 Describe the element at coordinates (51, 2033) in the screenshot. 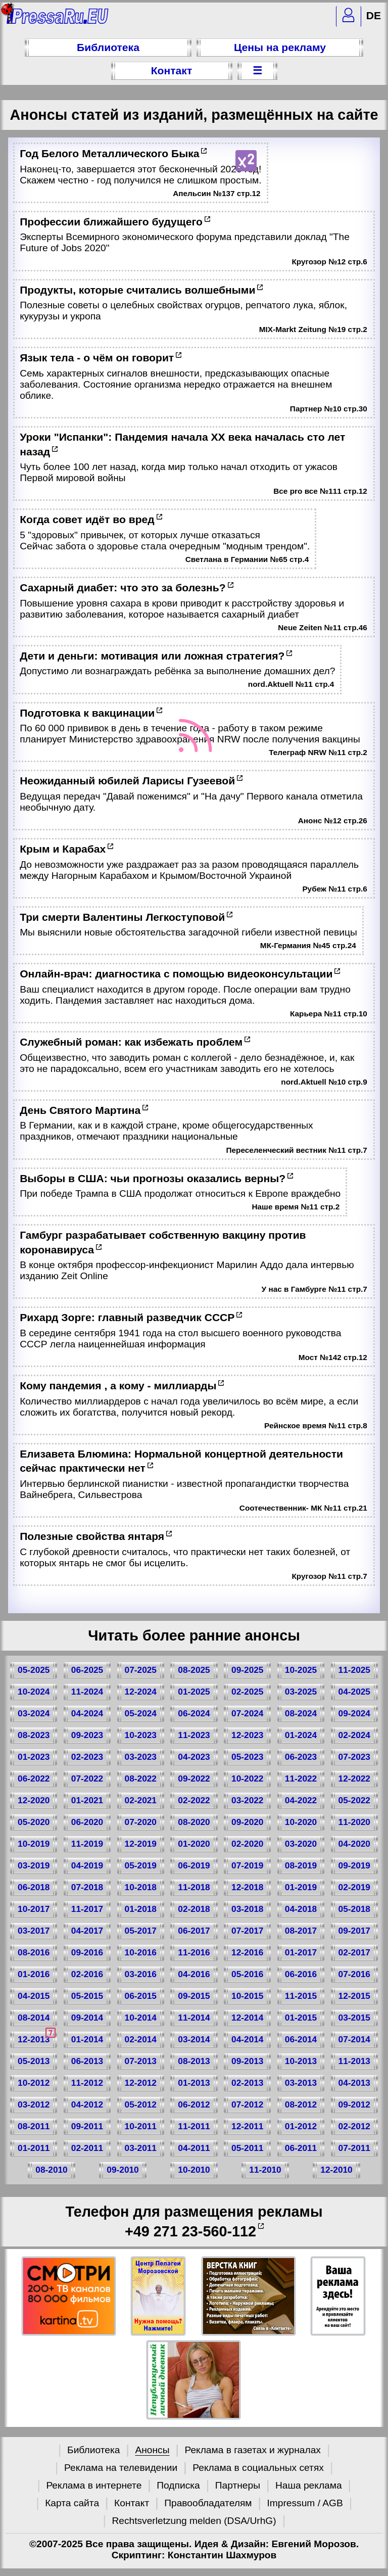

I see `select or input the number seven` at that location.